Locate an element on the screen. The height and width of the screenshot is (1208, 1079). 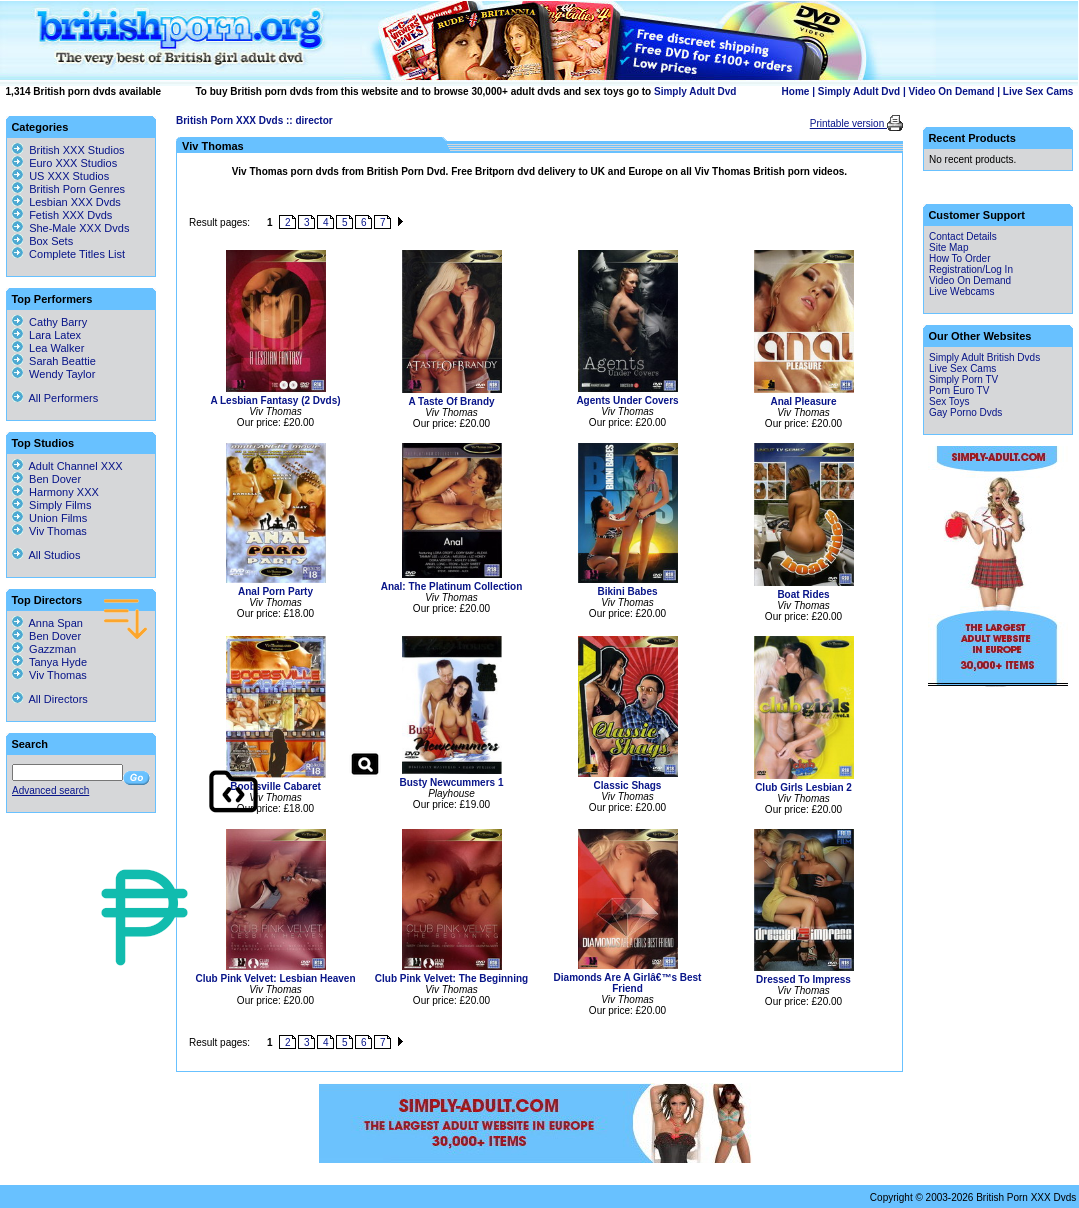
open code files directory is located at coordinates (233, 792).